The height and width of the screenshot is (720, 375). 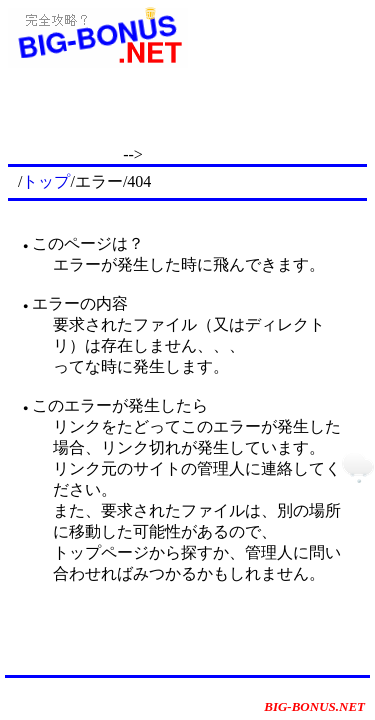 I want to click on indicates scattered snow weather conditions, so click(x=358, y=467).